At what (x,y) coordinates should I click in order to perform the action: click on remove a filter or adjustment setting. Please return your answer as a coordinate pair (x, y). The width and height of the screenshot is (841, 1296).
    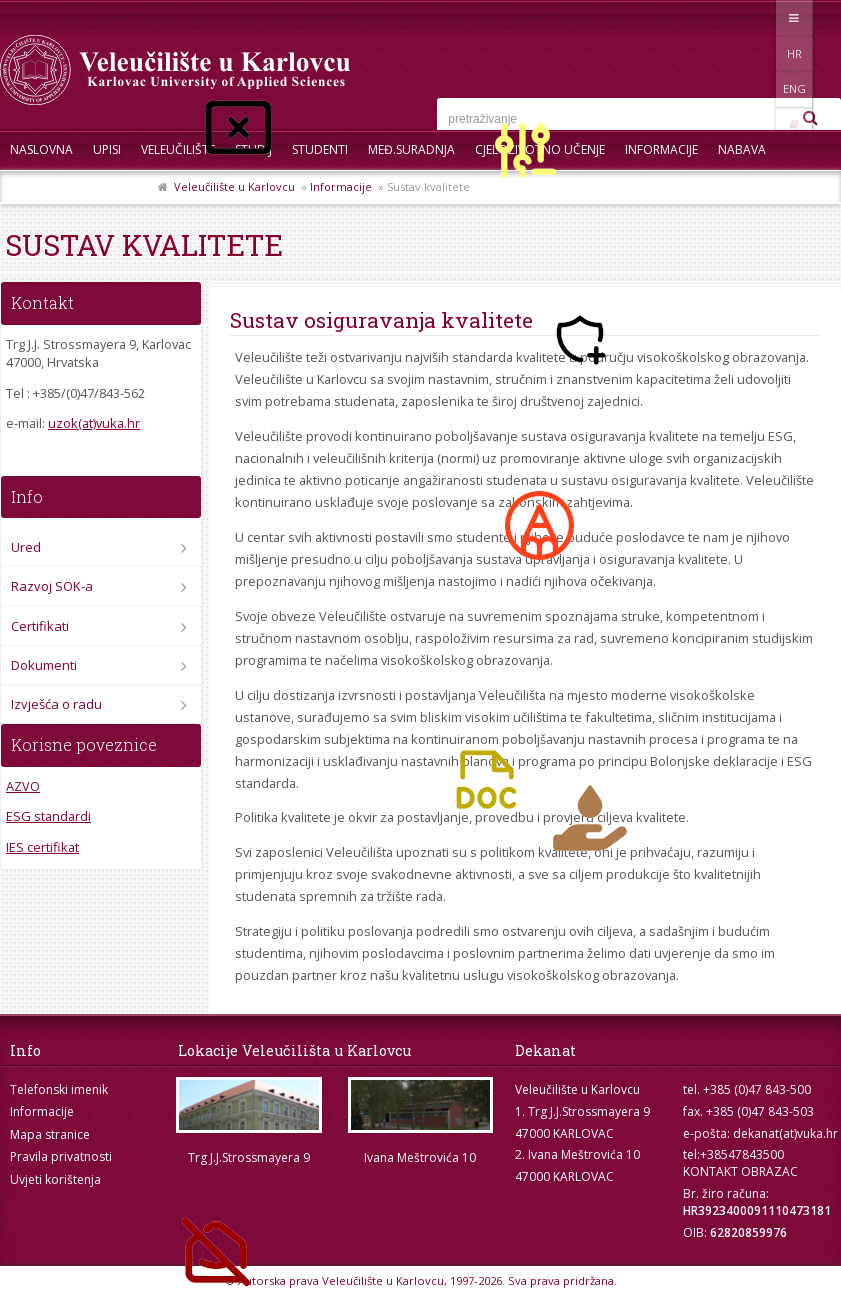
    Looking at the image, I should click on (522, 150).